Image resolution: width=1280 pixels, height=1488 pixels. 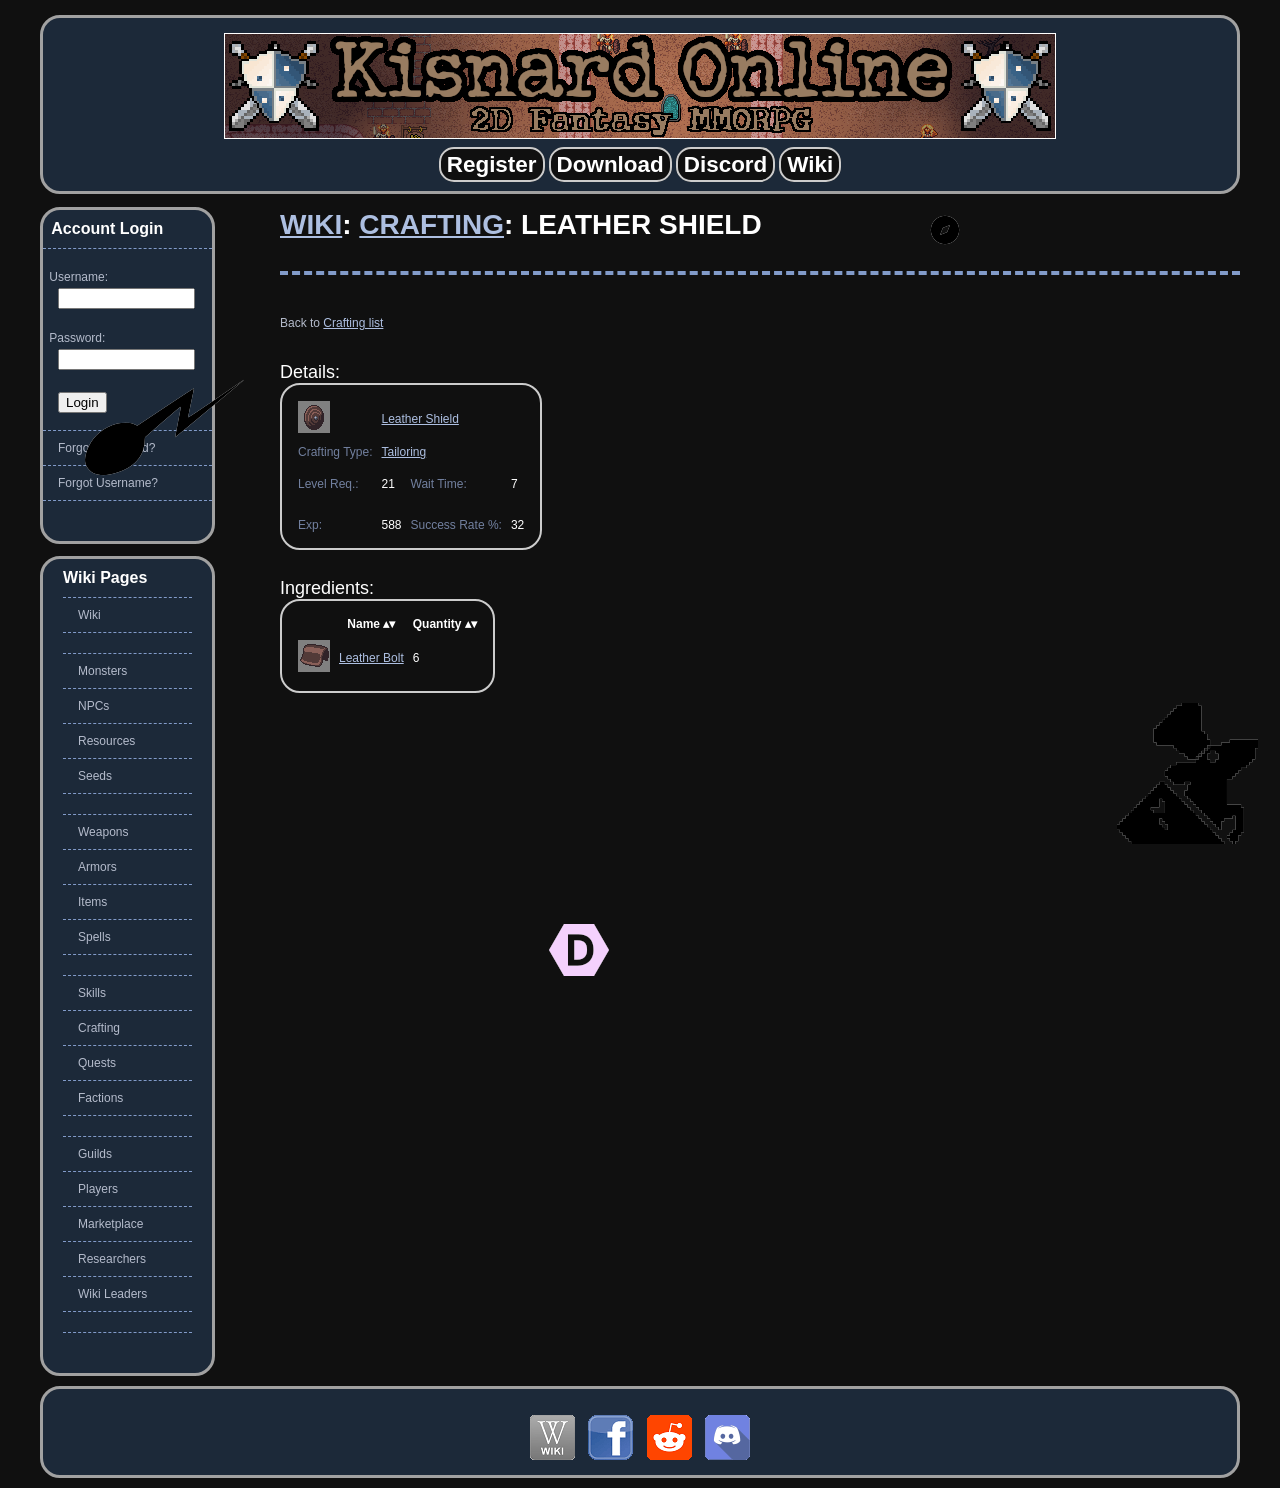 I want to click on gamescience company logo, so click(x=164, y=427).